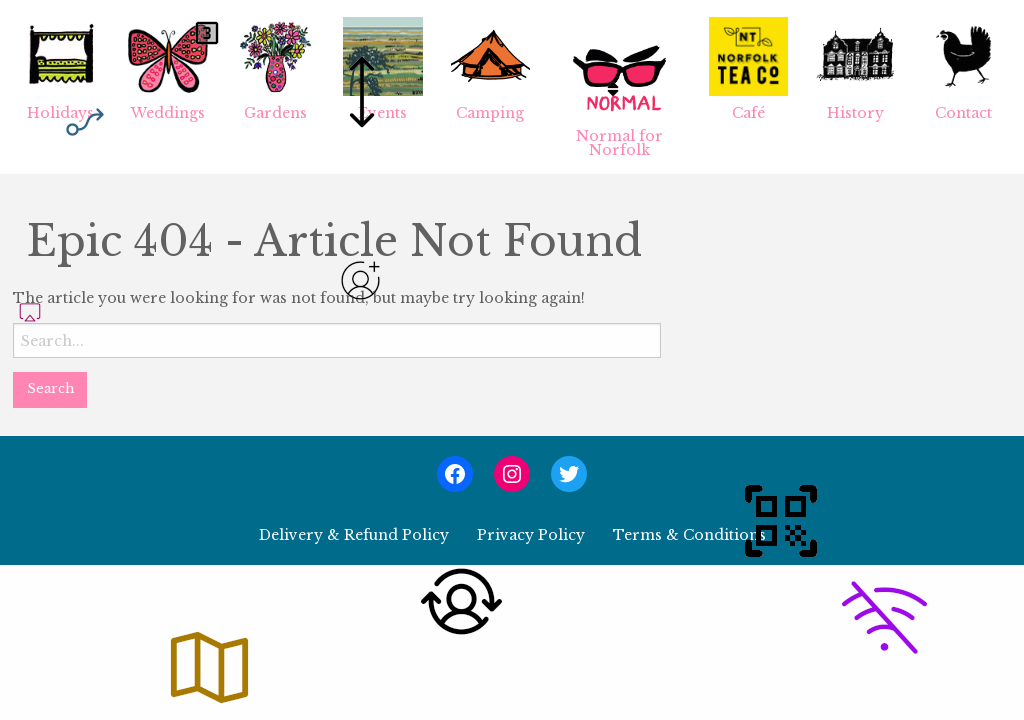 The height and width of the screenshot is (720, 1024). What do you see at coordinates (461, 601) in the screenshot?
I see `switch between user accounts` at bounding box center [461, 601].